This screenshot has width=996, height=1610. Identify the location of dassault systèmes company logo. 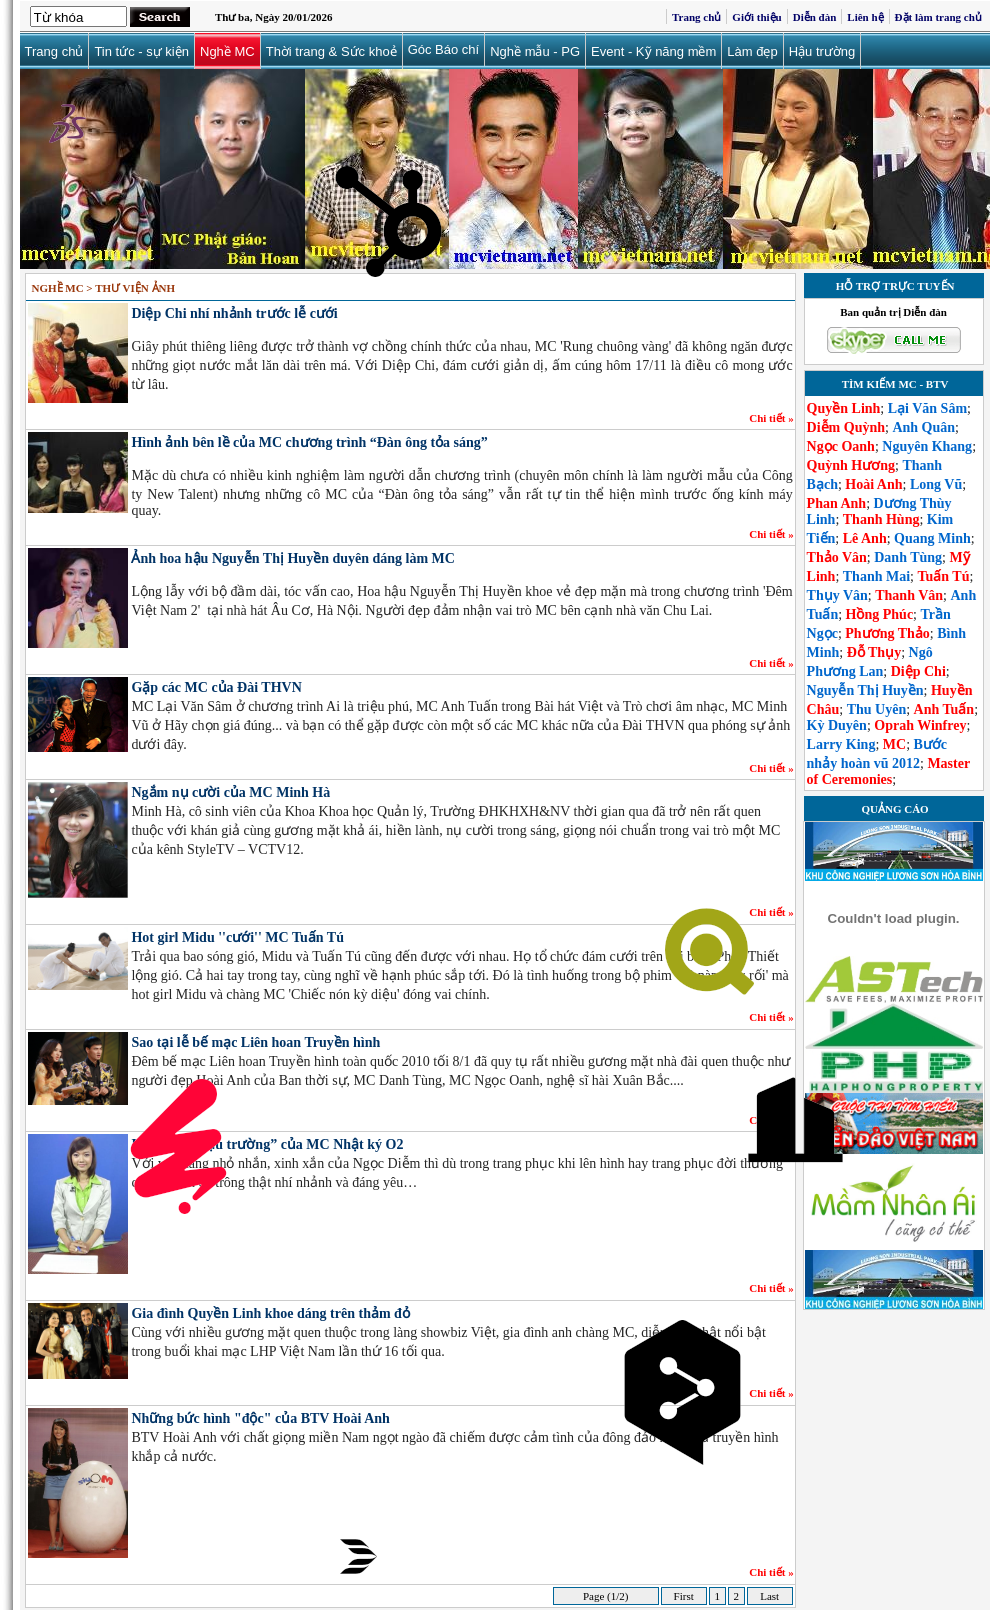
(67, 123).